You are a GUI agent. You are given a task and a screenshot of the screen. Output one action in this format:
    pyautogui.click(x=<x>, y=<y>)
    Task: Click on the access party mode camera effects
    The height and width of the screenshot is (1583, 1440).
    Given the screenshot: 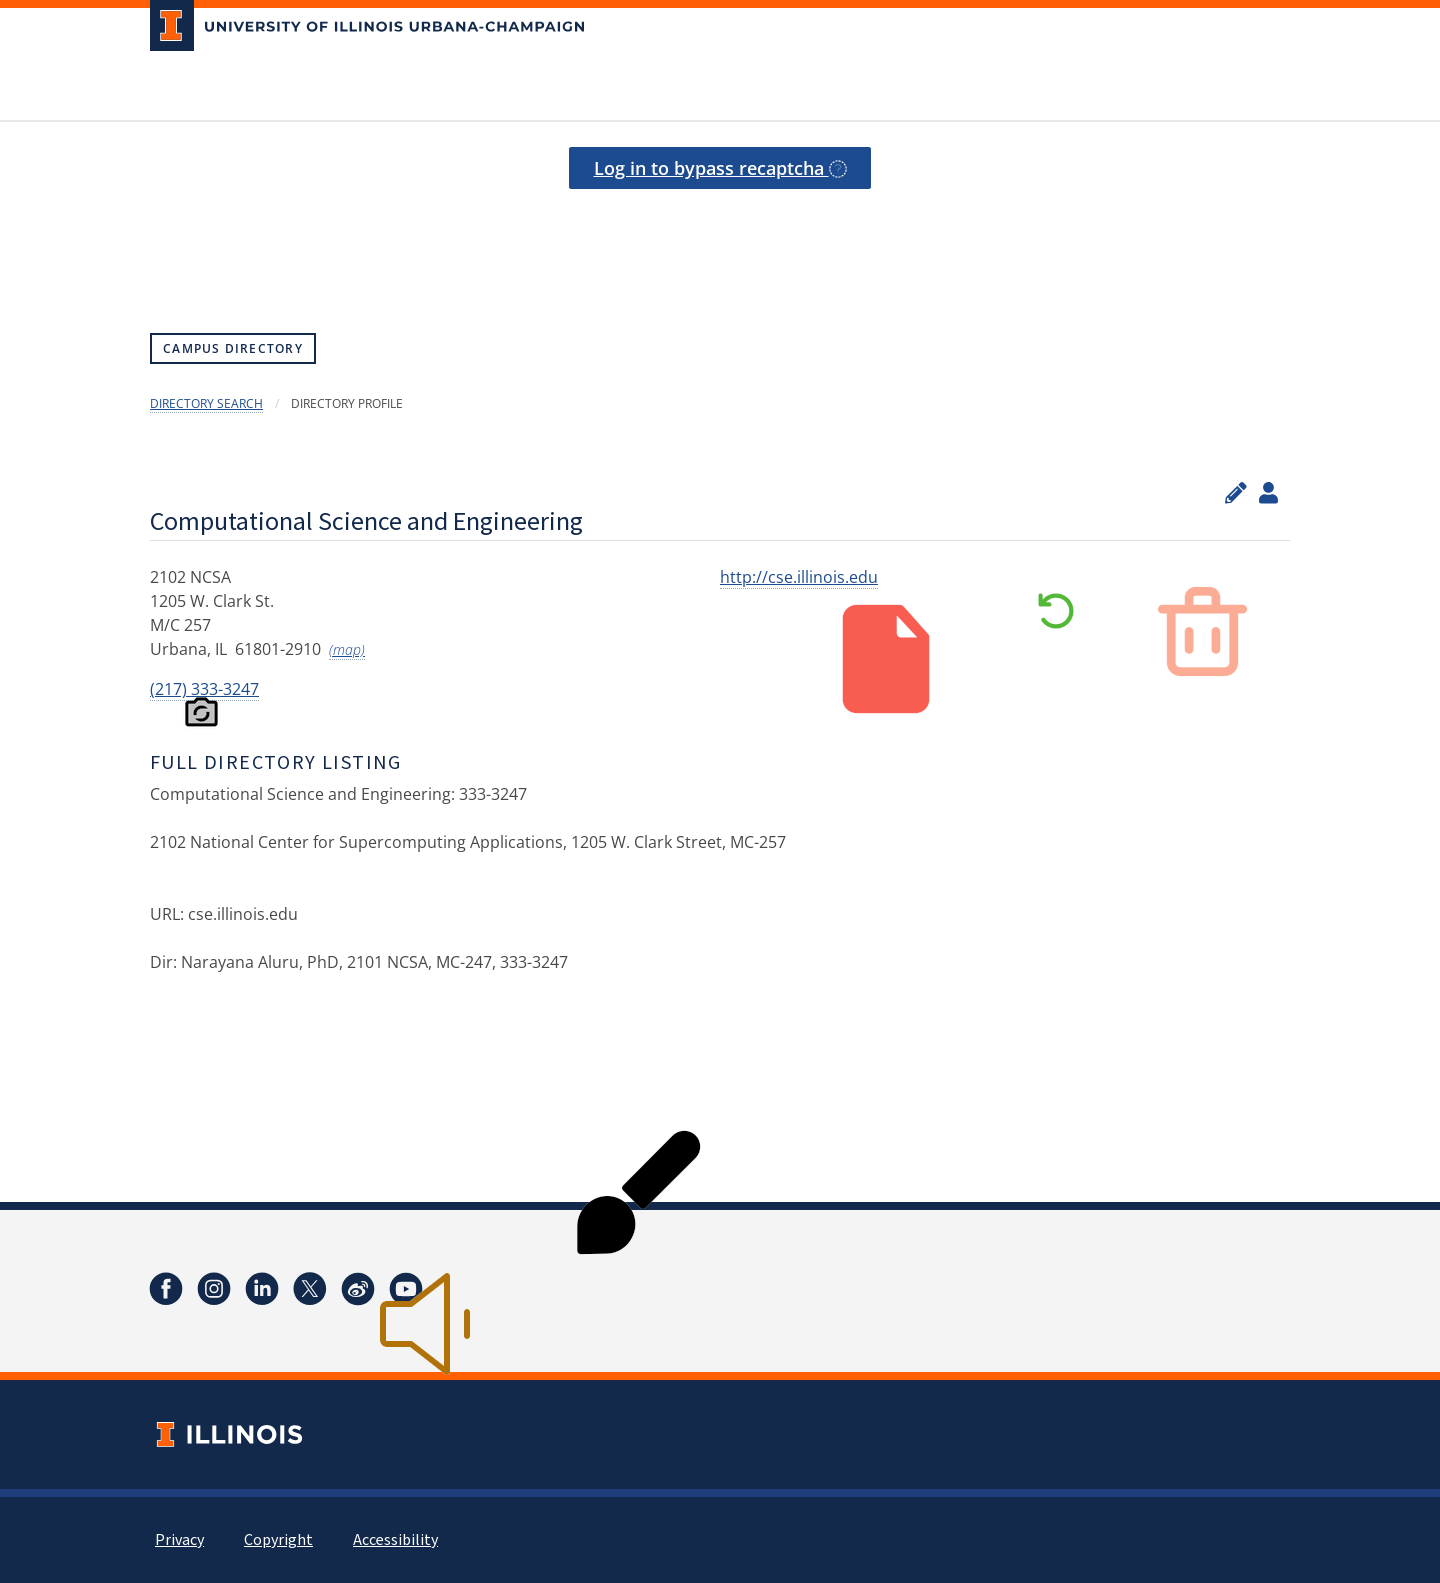 What is the action you would take?
    pyautogui.click(x=201, y=713)
    